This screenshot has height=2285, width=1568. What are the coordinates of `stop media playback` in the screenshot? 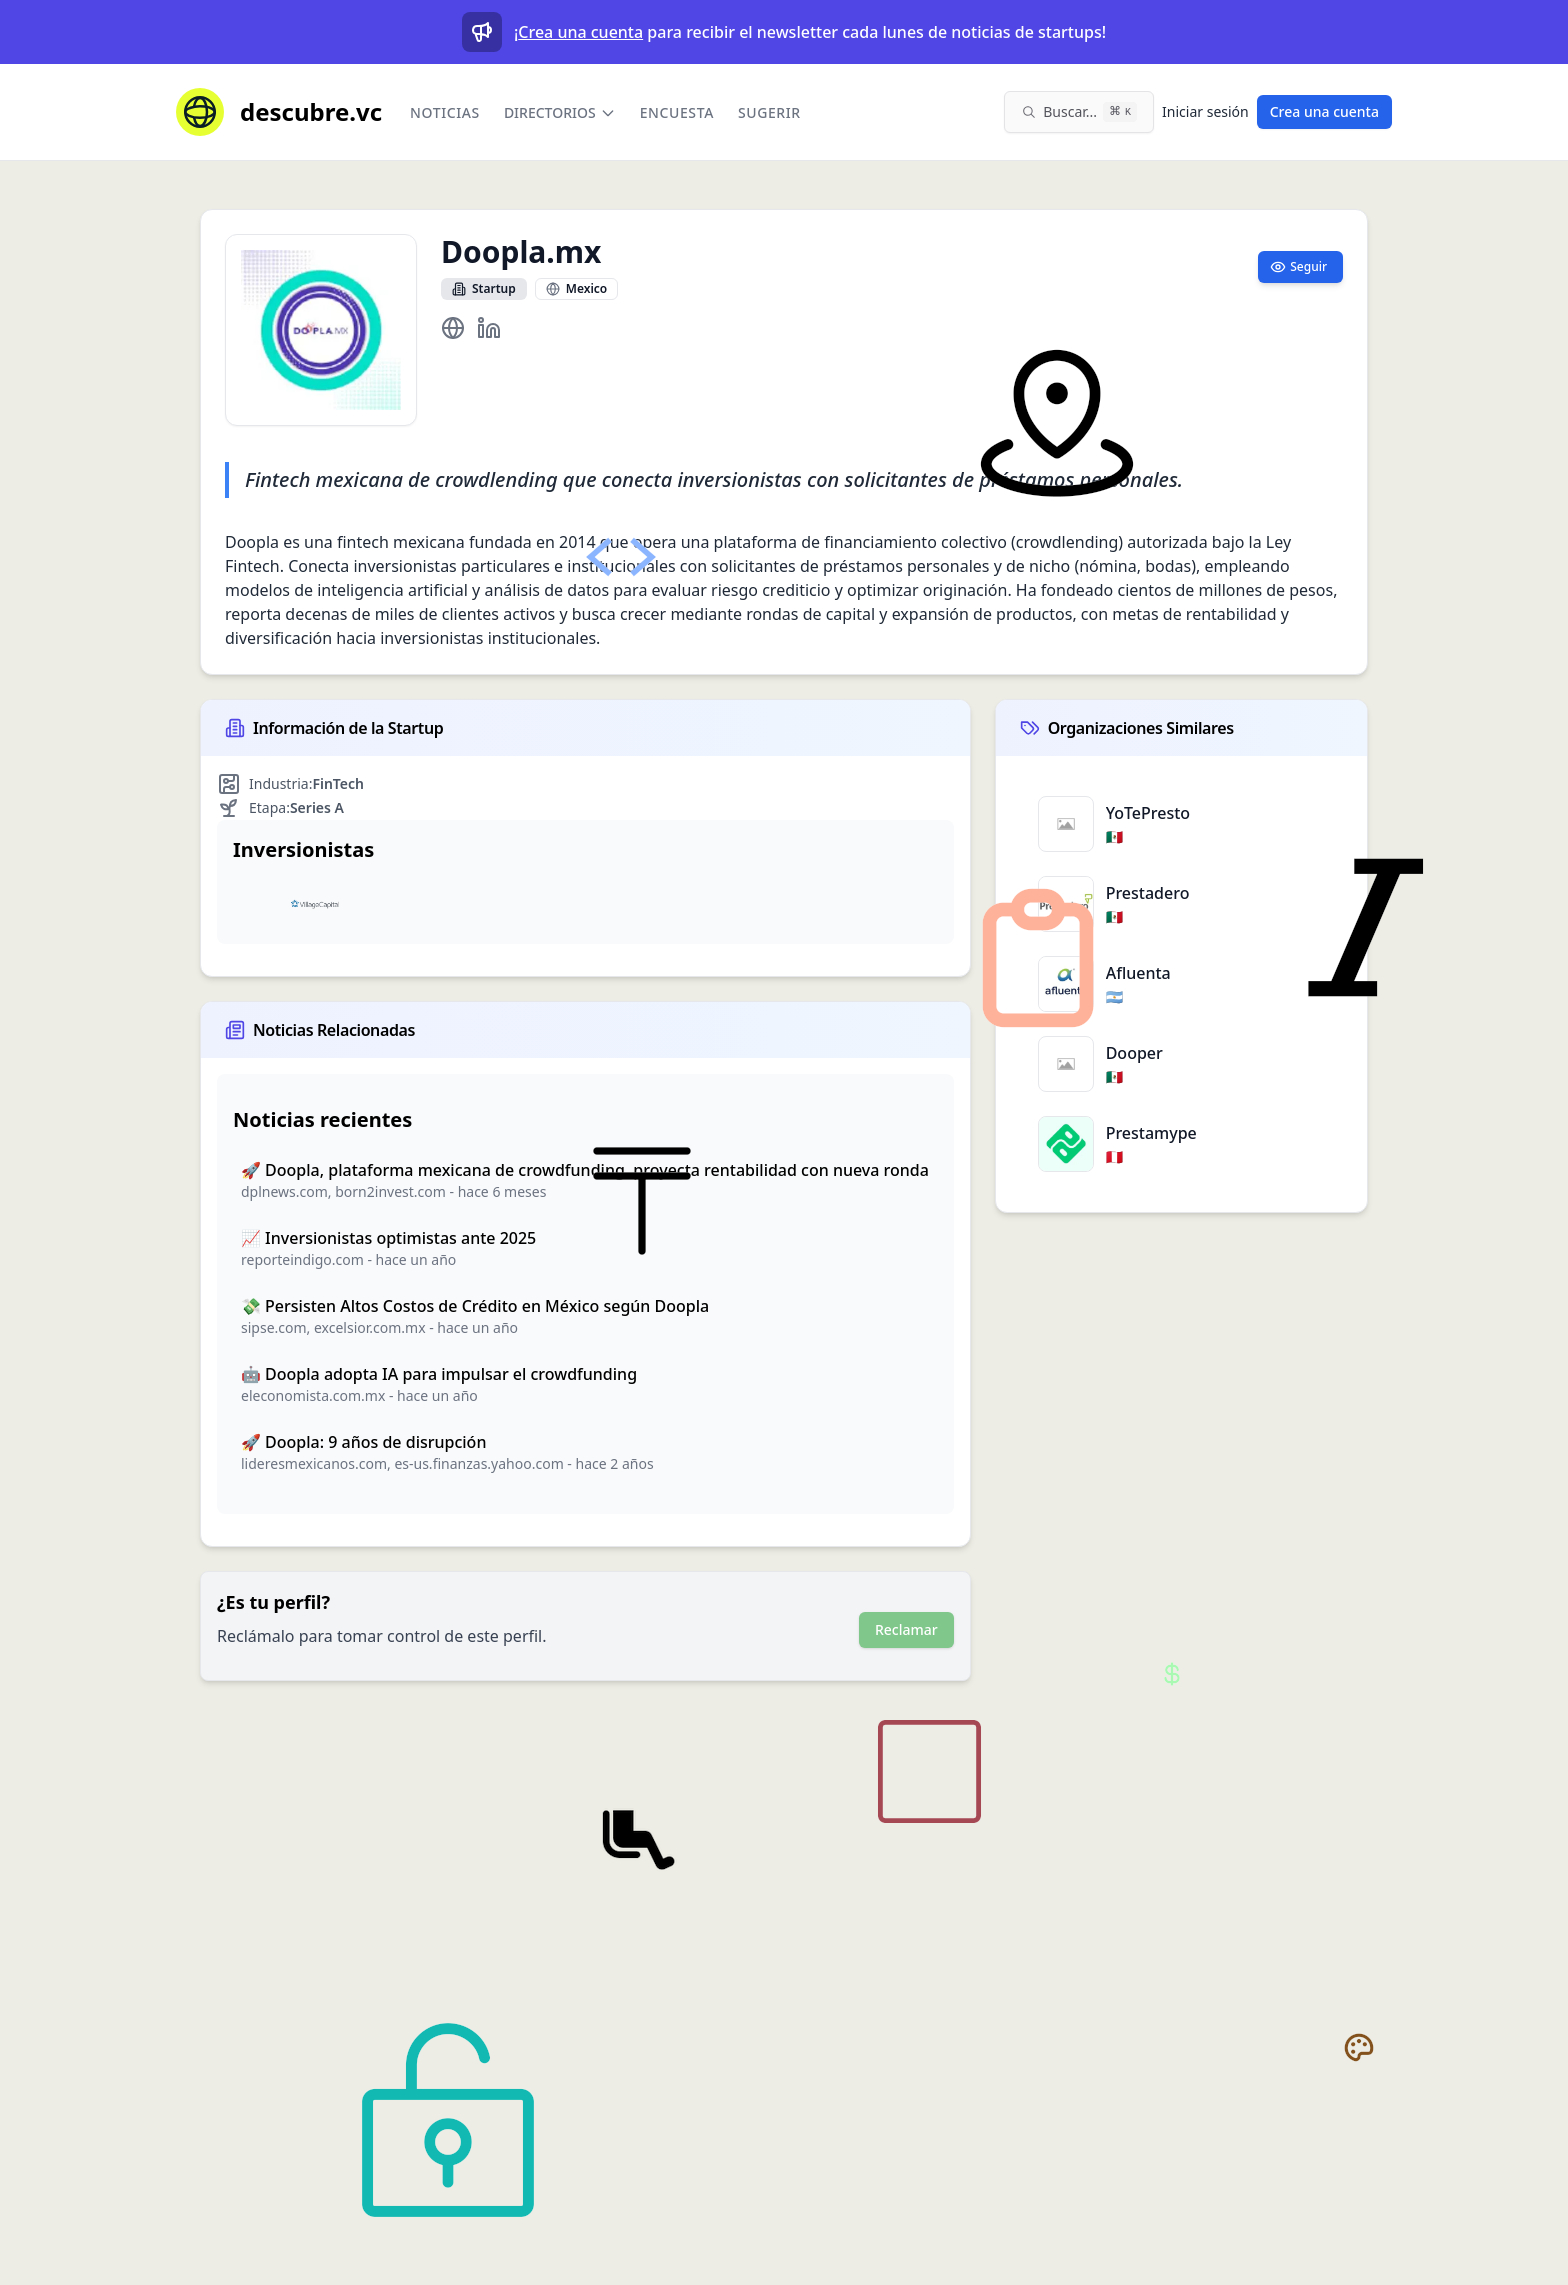 It's located at (929, 1771).